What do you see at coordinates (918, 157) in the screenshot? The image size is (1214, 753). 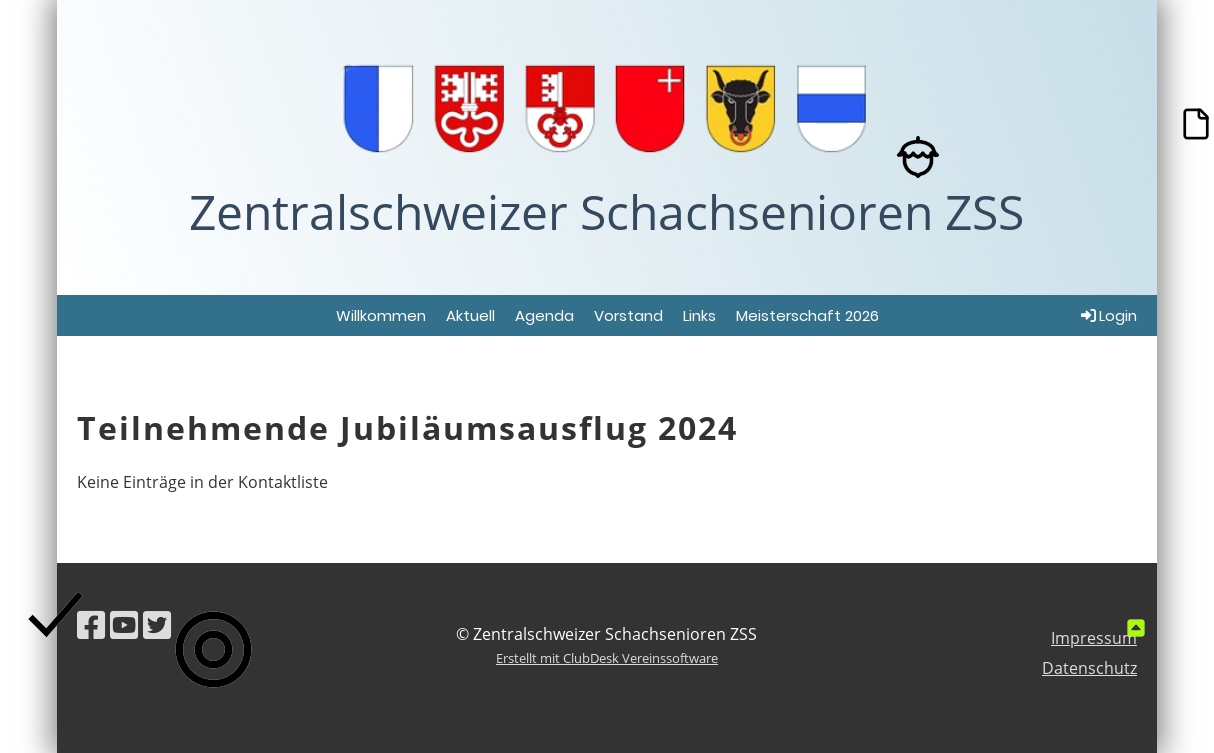 I see `access settings or configuration options` at bounding box center [918, 157].